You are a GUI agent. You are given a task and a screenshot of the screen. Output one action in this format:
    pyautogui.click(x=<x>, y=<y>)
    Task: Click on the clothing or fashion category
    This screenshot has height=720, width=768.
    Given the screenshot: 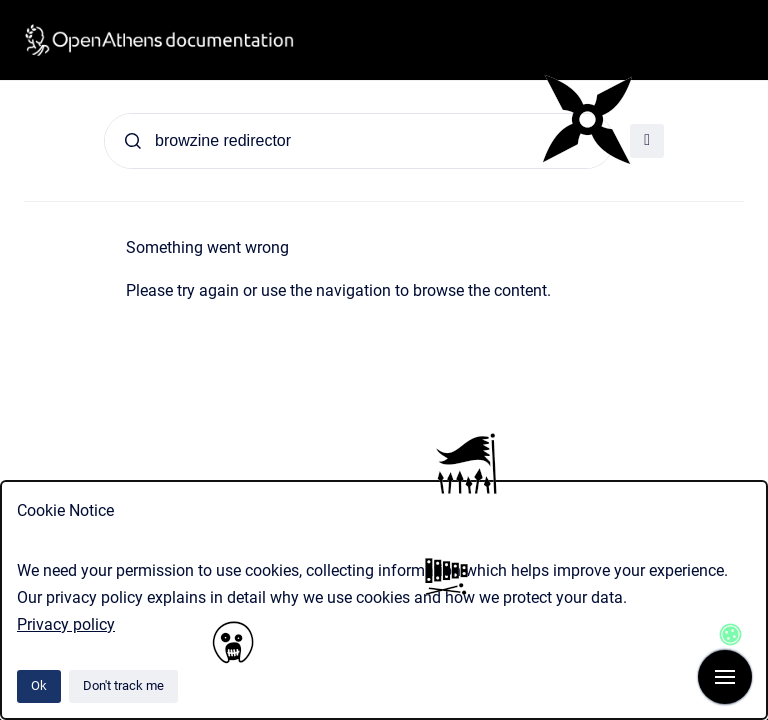 What is the action you would take?
    pyautogui.click(x=730, y=634)
    